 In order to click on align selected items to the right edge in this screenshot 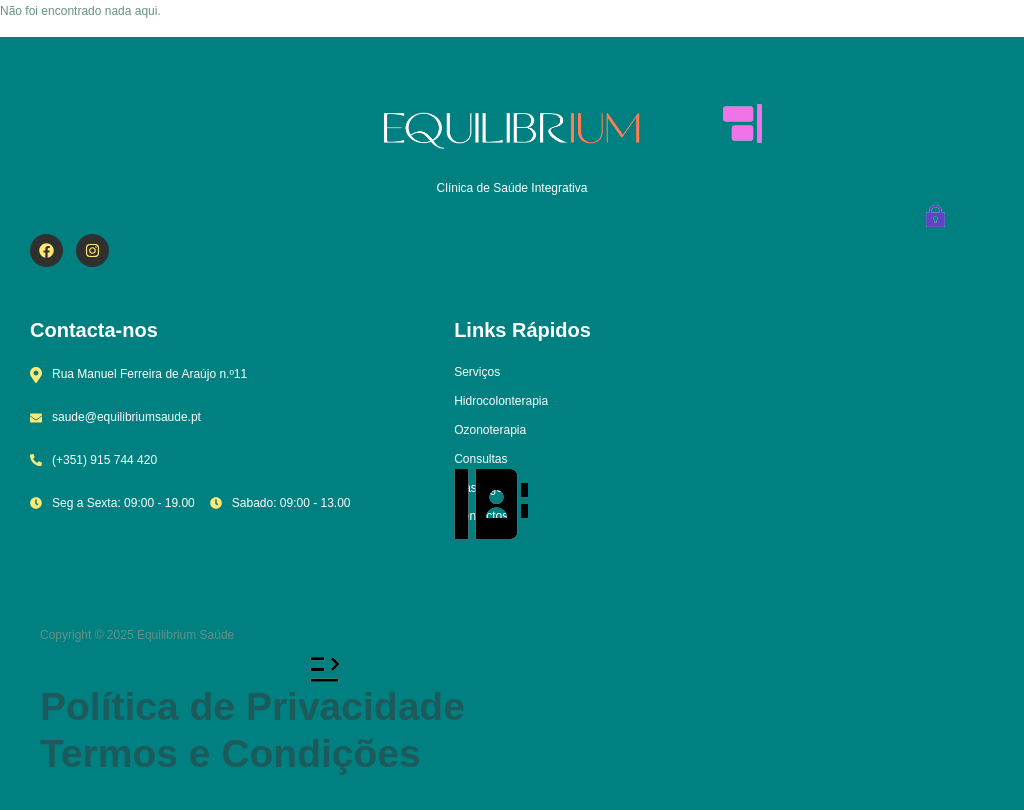, I will do `click(742, 123)`.